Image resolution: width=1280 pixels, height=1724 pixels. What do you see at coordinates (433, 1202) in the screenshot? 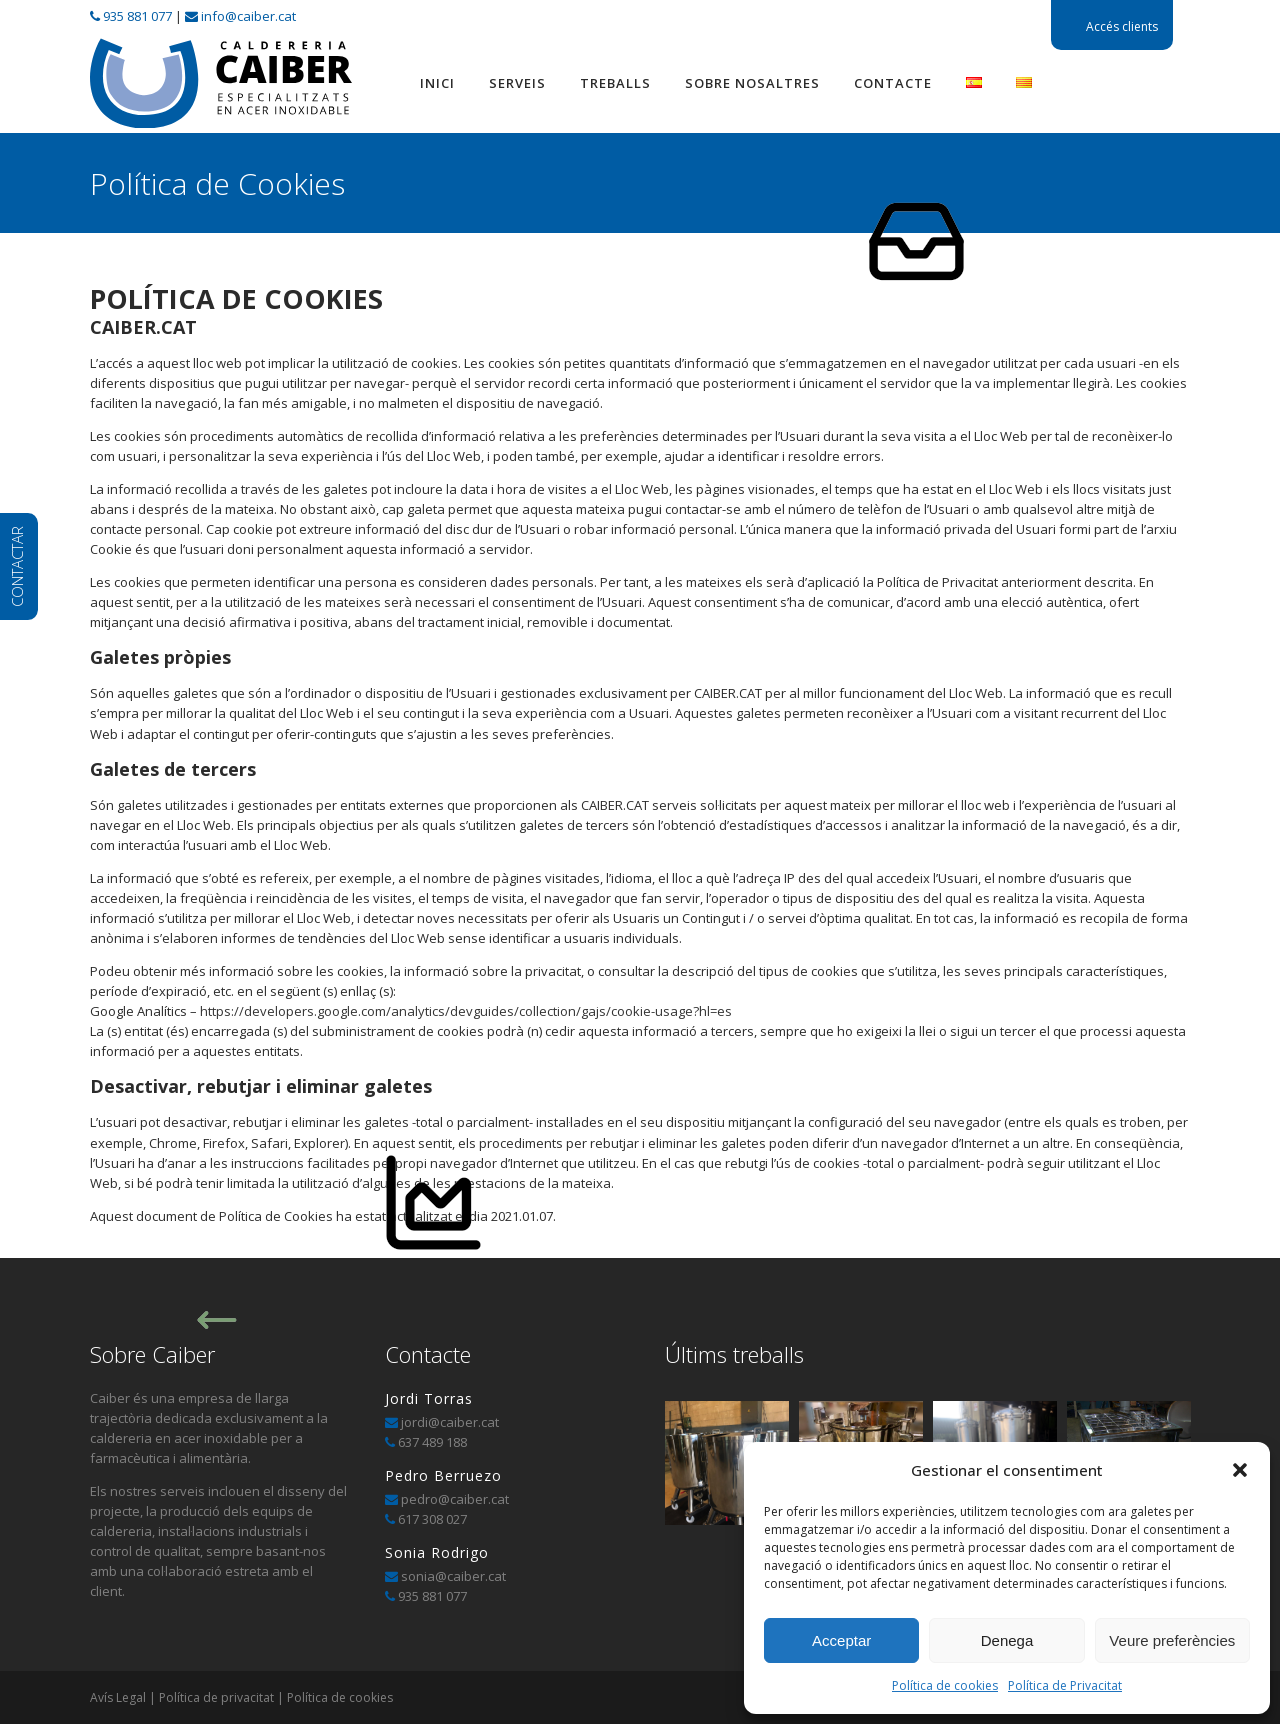
I see `view area chart analytics` at bounding box center [433, 1202].